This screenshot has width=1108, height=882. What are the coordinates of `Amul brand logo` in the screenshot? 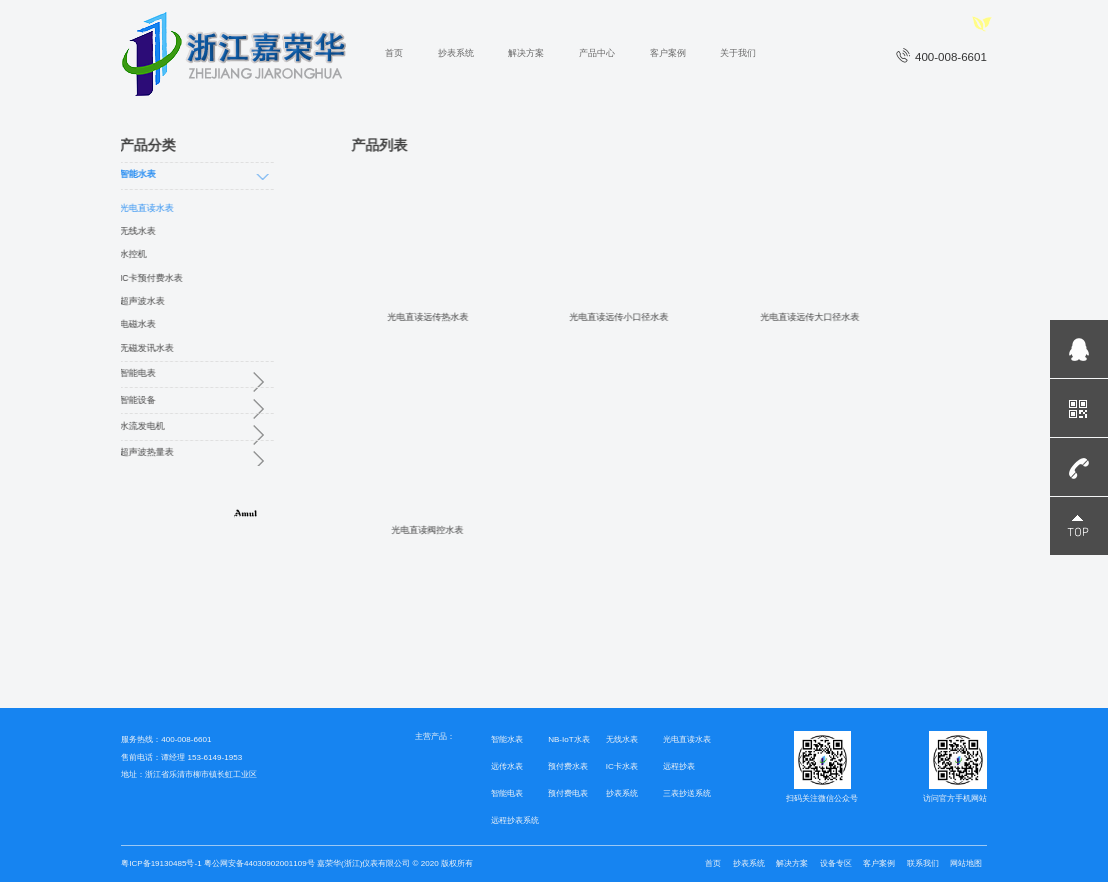 It's located at (245, 513).